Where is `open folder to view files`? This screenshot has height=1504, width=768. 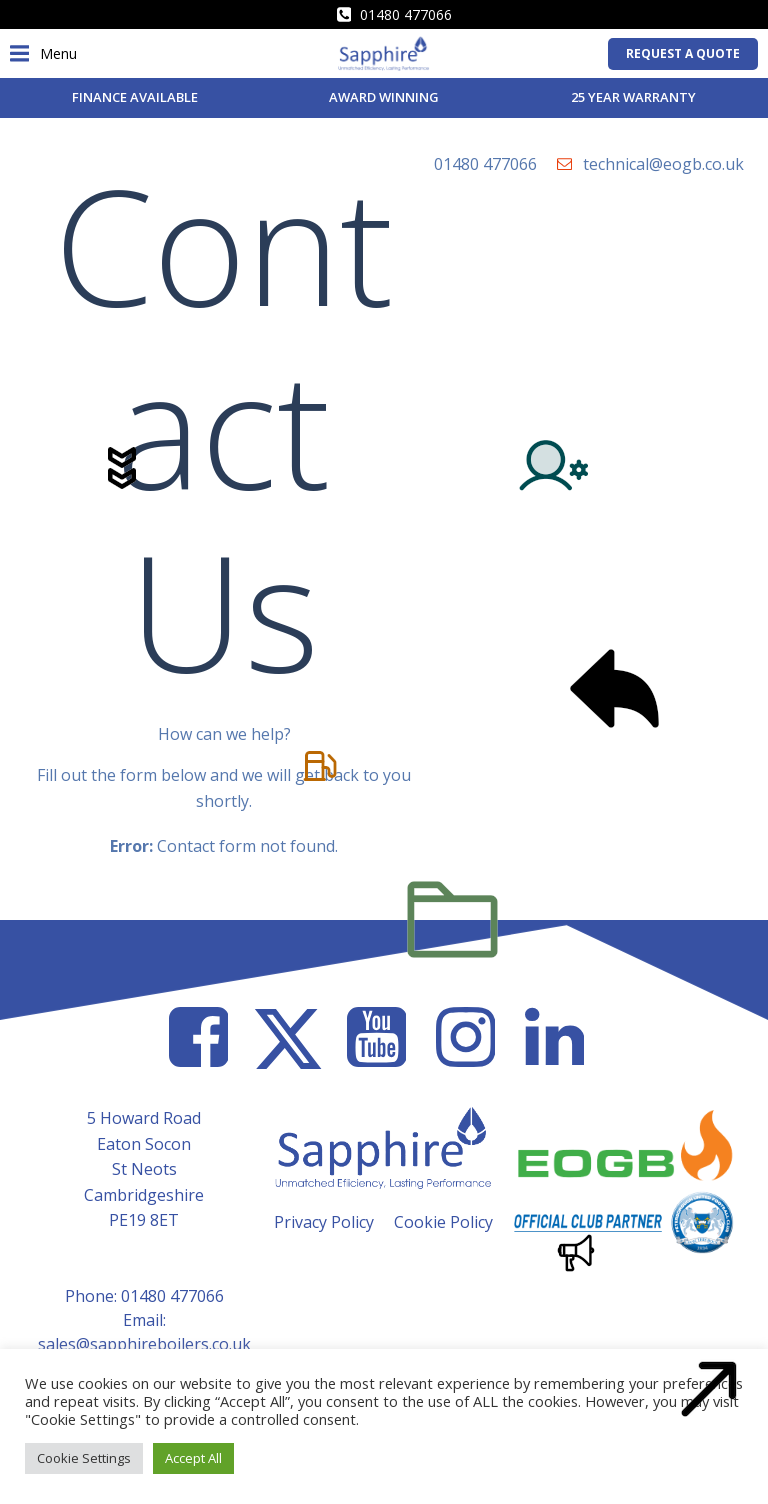
open folder to view files is located at coordinates (452, 919).